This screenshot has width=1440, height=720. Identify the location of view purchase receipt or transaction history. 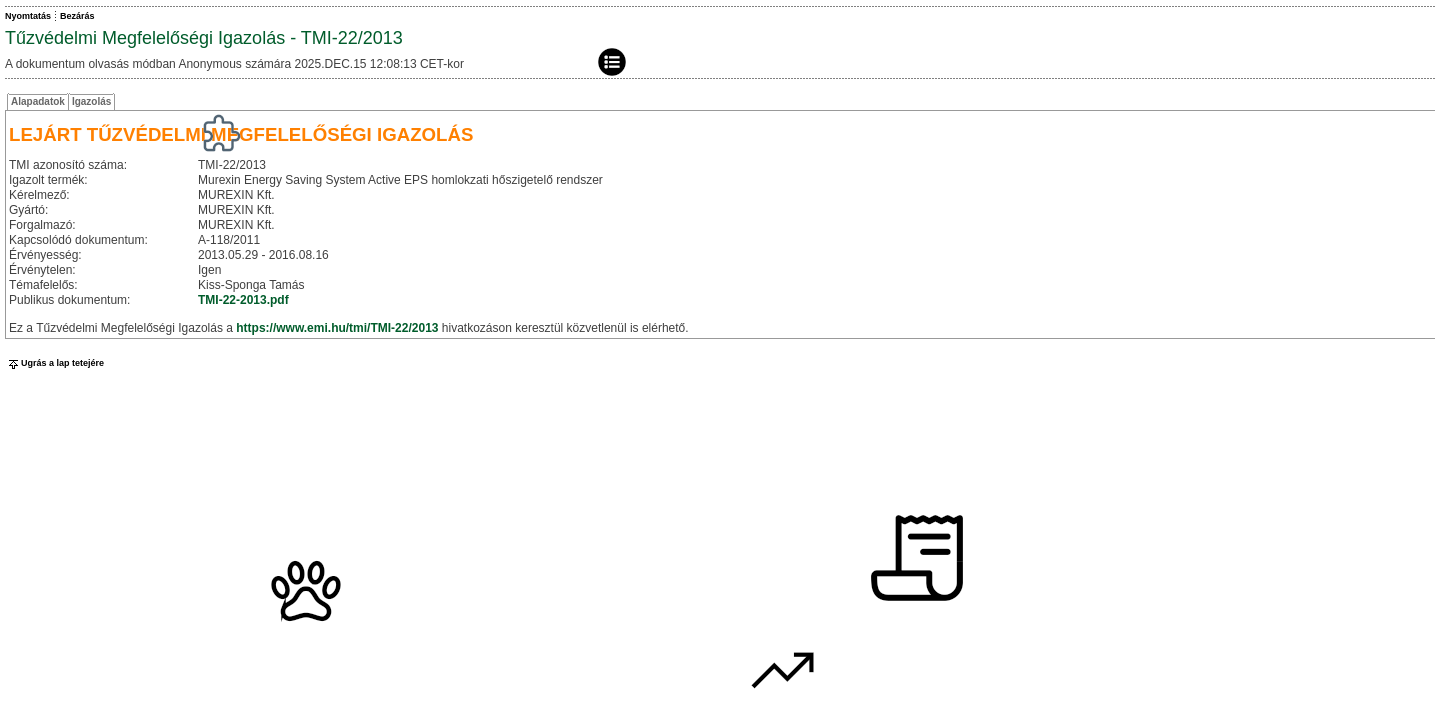
(917, 558).